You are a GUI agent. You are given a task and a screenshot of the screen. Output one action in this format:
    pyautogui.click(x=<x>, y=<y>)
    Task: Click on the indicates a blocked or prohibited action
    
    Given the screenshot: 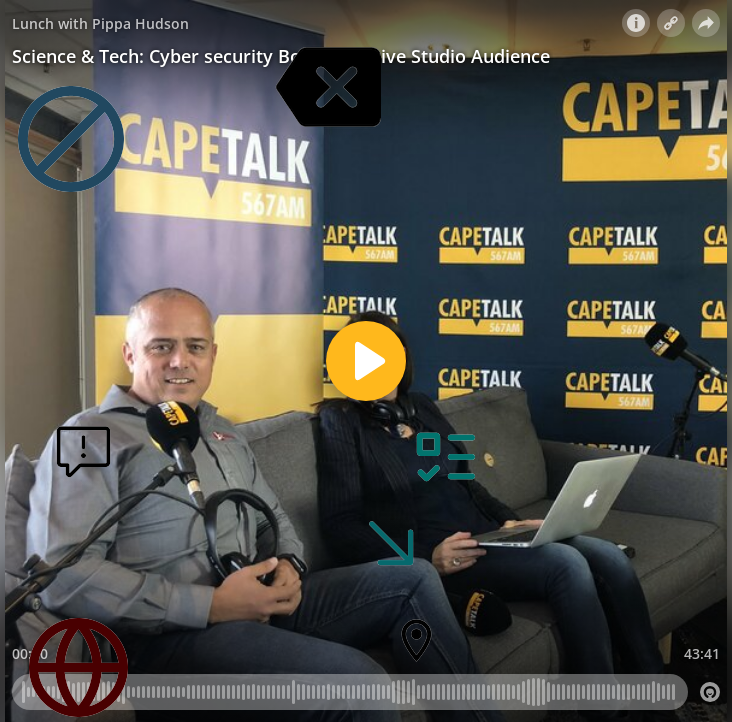 What is the action you would take?
    pyautogui.click(x=71, y=139)
    